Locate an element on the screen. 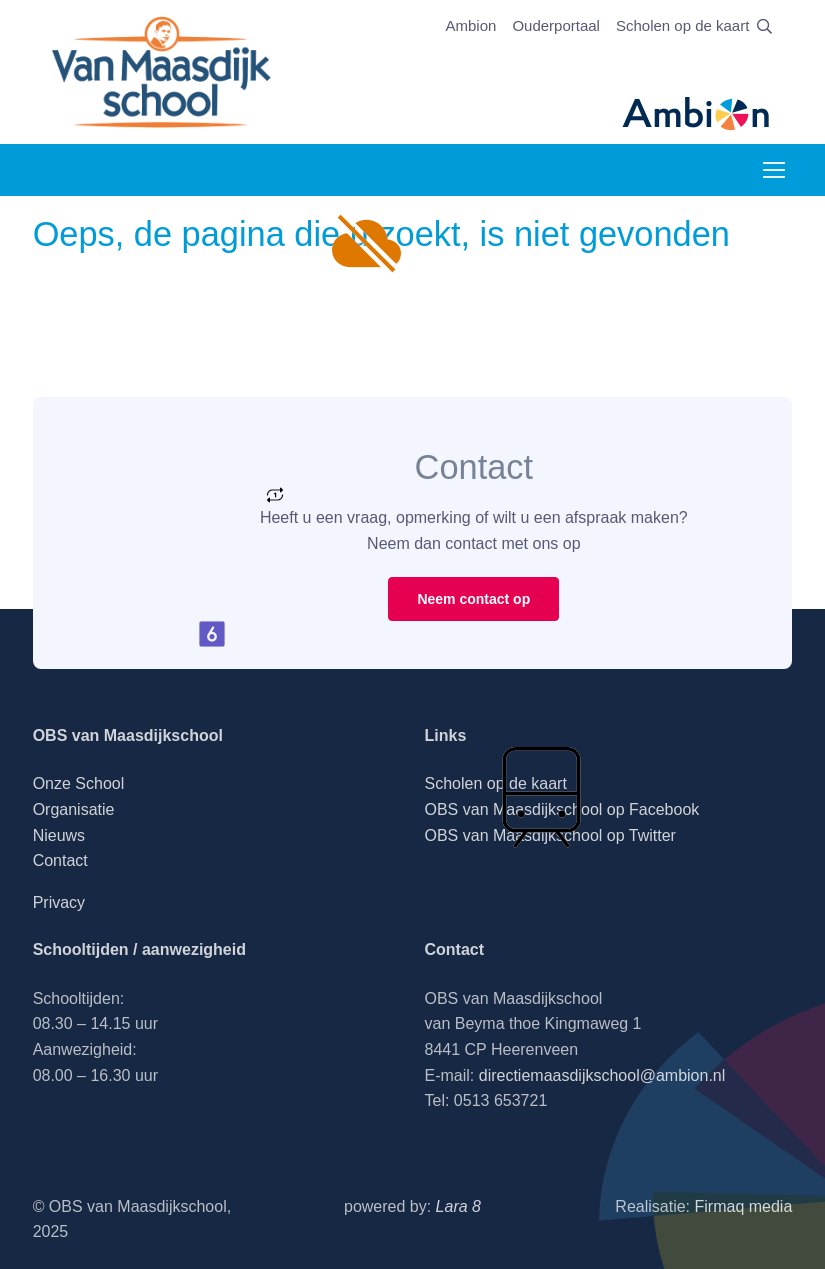 This screenshot has height=1269, width=825. access train or rail transit options is located at coordinates (541, 793).